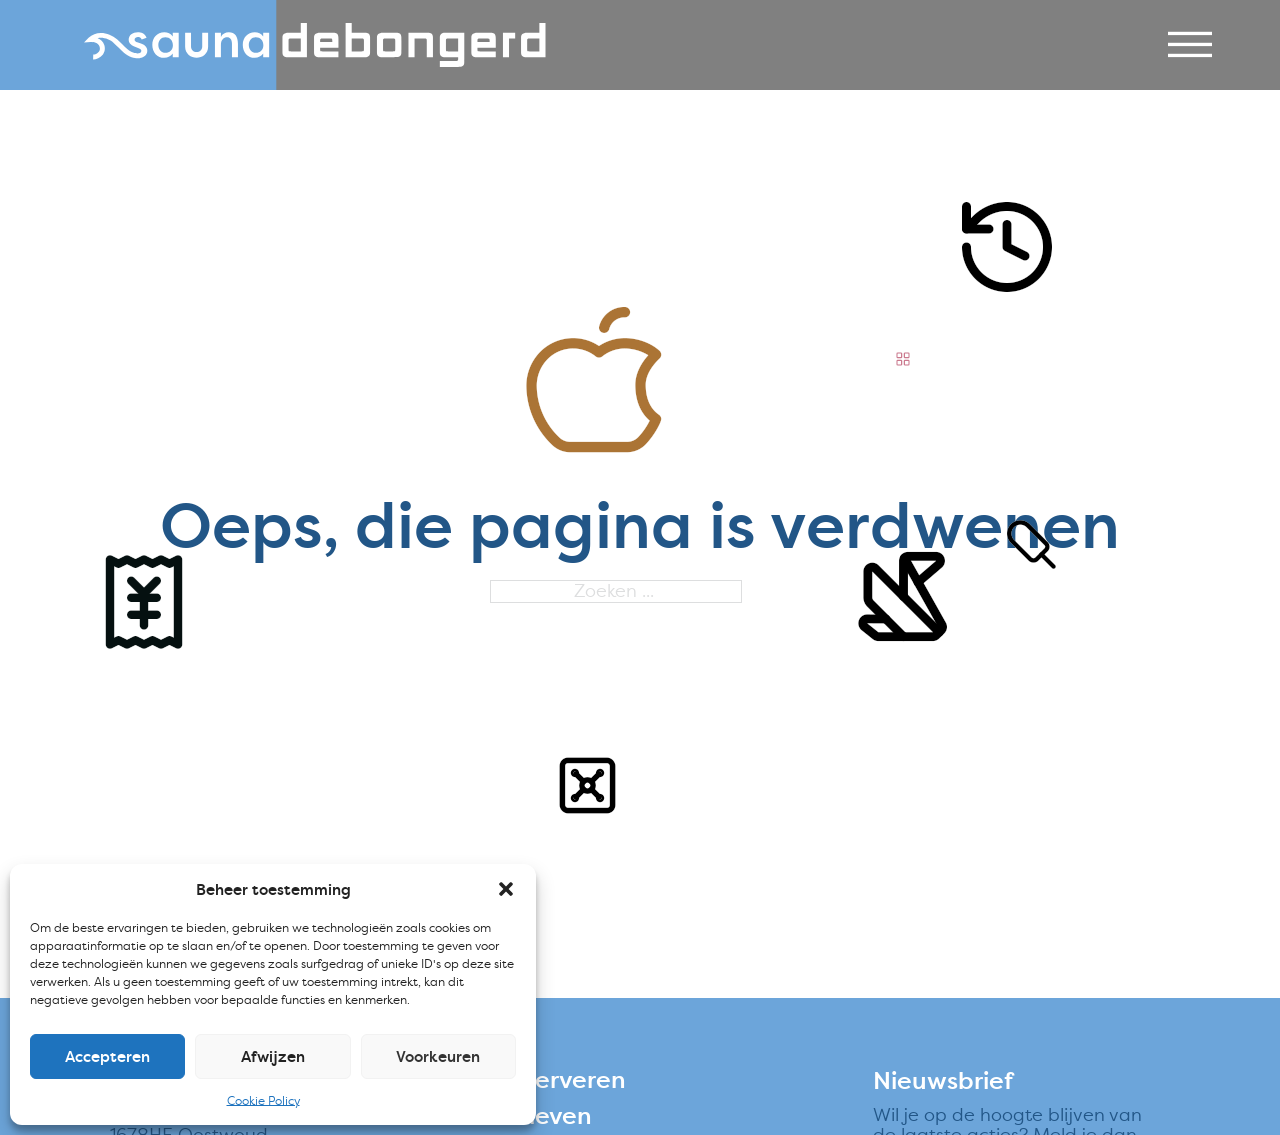  What do you see at coordinates (903, 359) in the screenshot?
I see `switch to grid view` at bounding box center [903, 359].